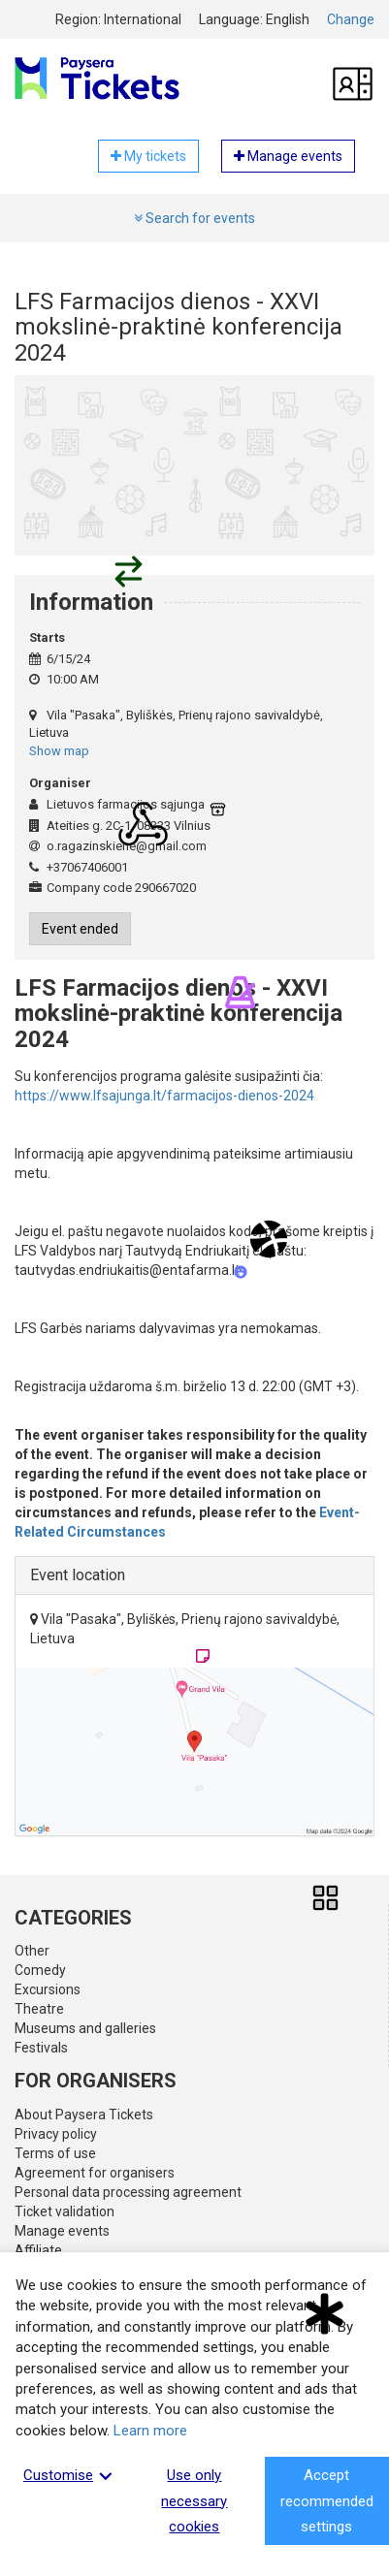 The image size is (389, 2576). What do you see at coordinates (324, 2313) in the screenshot?
I see `access emergency medical services or health information` at bounding box center [324, 2313].